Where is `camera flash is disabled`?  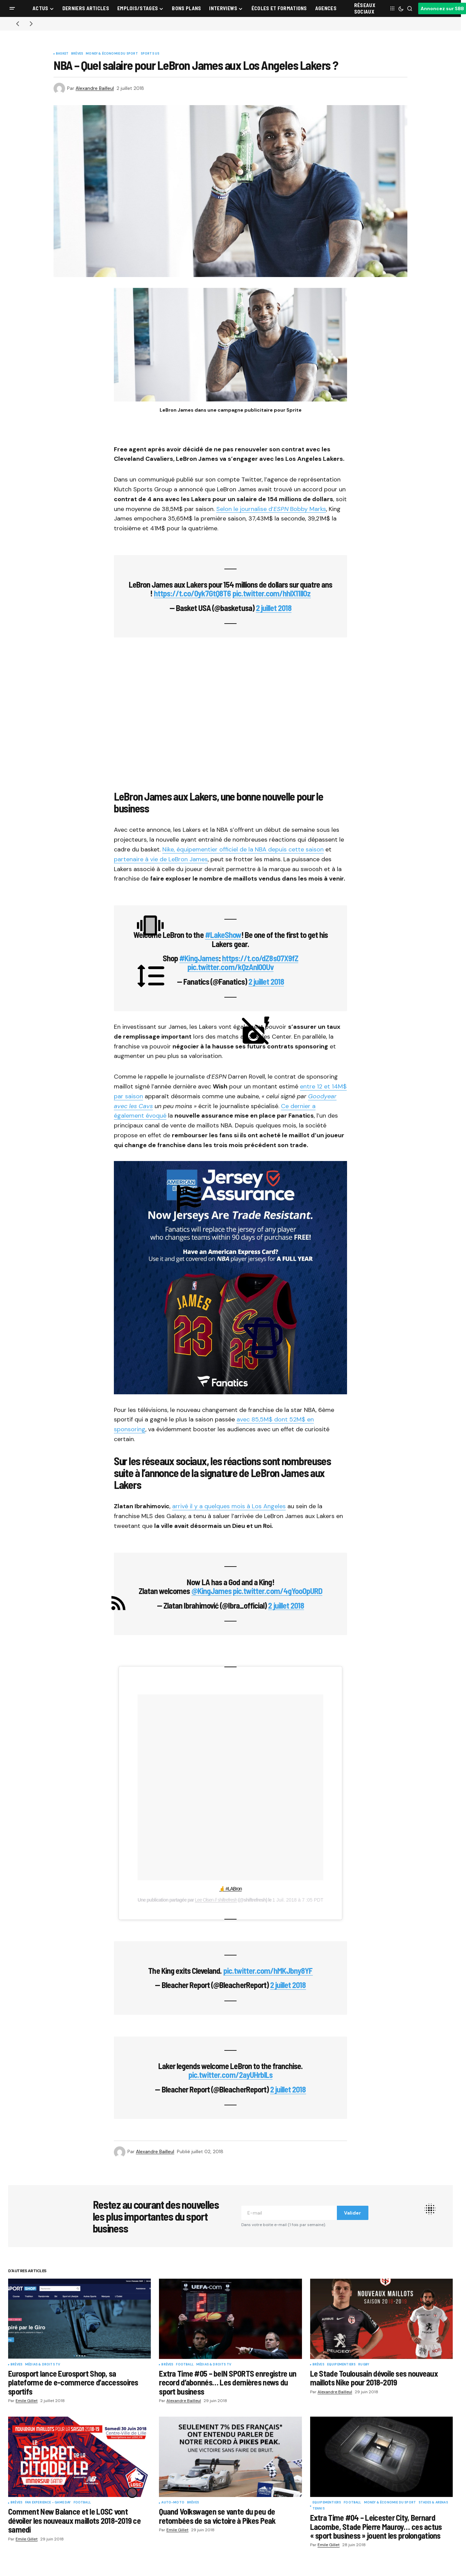
camera flash is disabled is located at coordinates (256, 1030).